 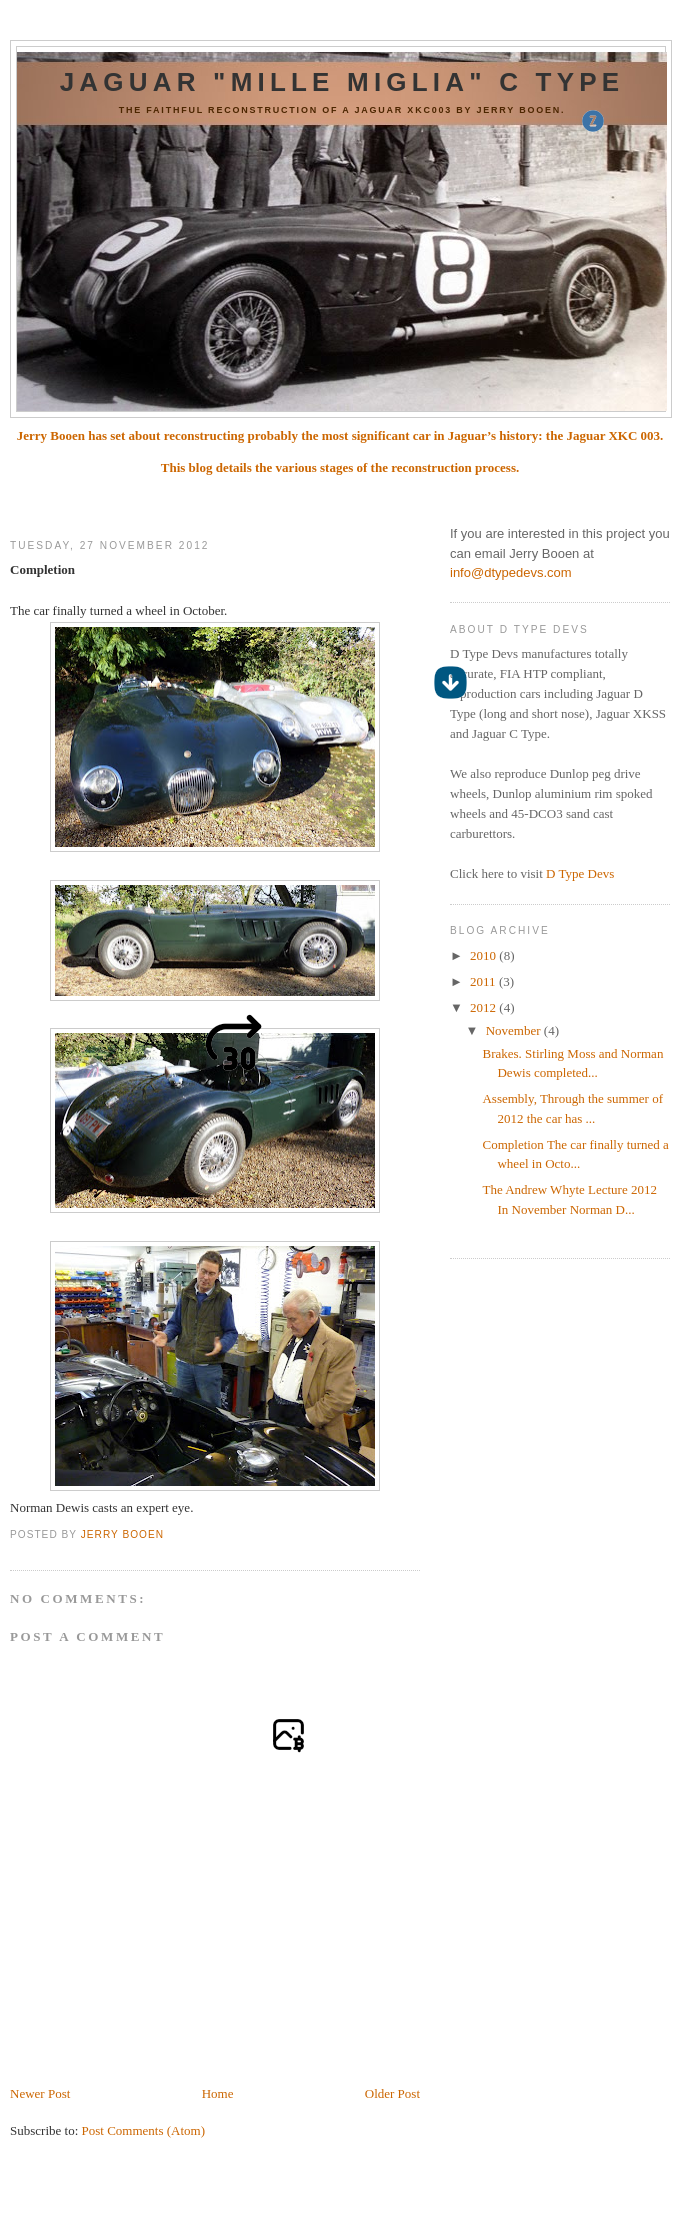 I want to click on attach or upload a photo for bitcoin transaction, so click(x=288, y=1734).